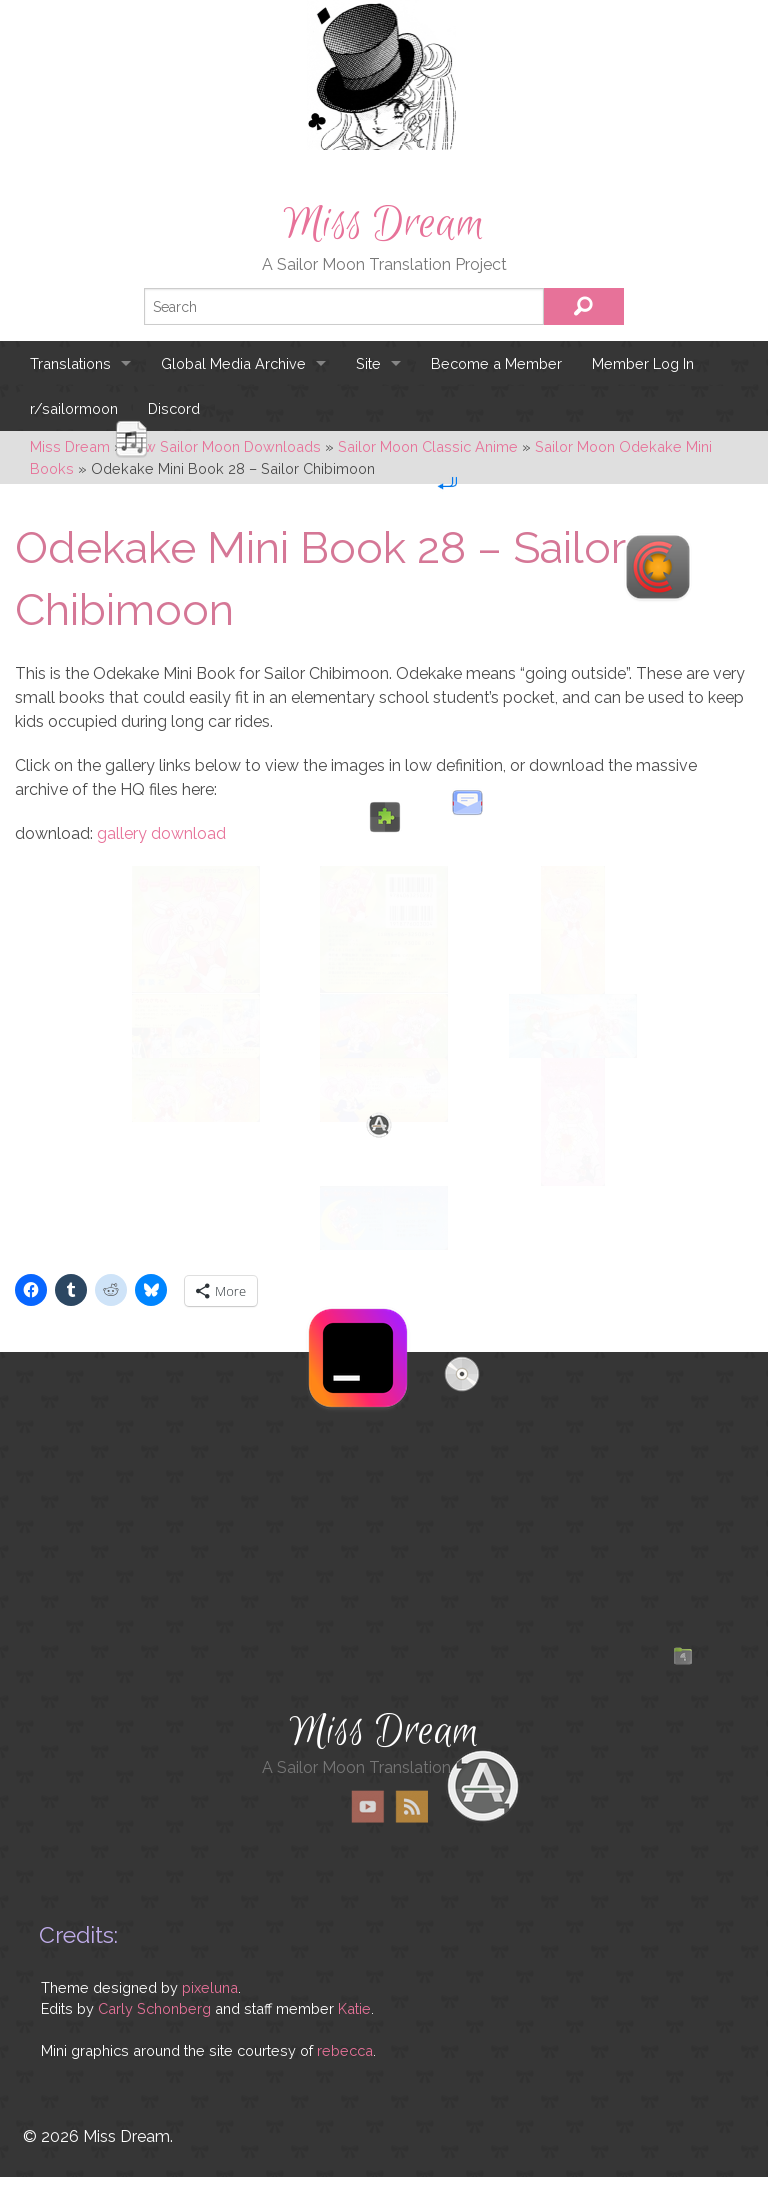 This screenshot has height=2193, width=768. I want to click on open insync cloud sync folder, so click(683, 1656).